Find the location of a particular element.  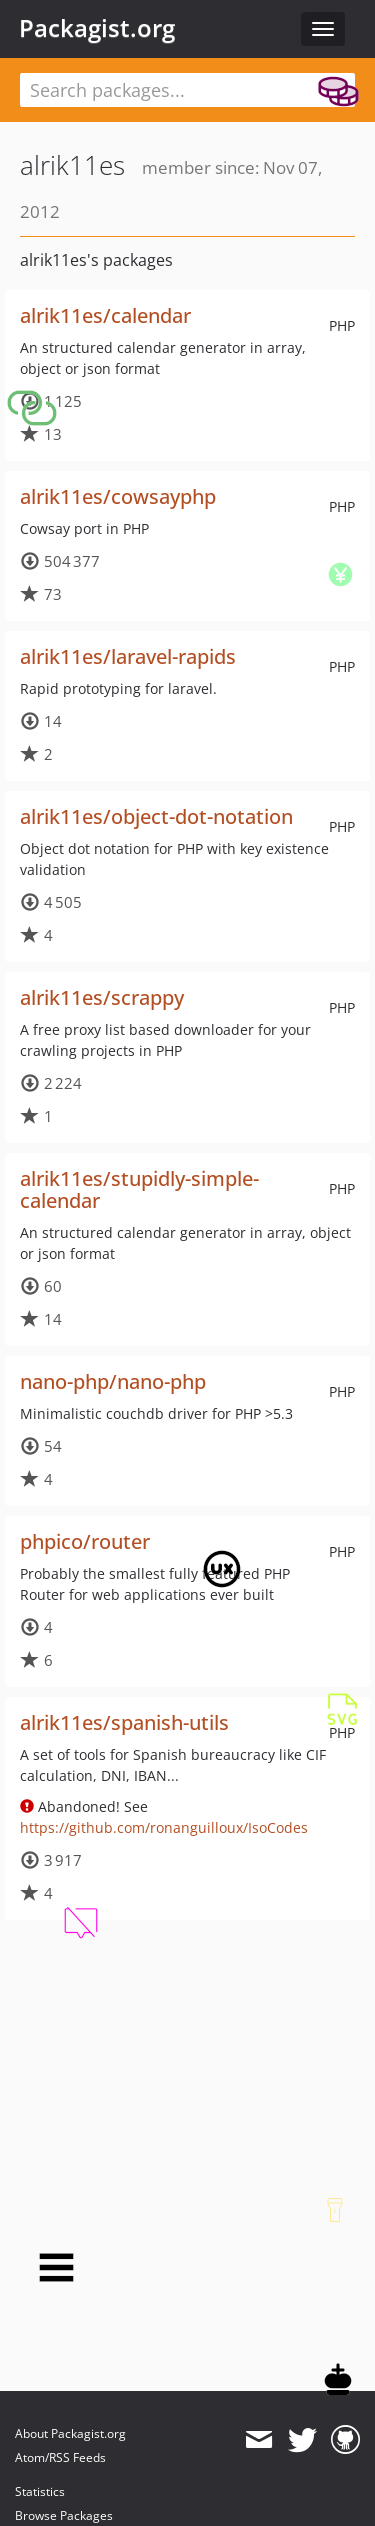

chess king piece indicator is located at coordinates (338, 2380).